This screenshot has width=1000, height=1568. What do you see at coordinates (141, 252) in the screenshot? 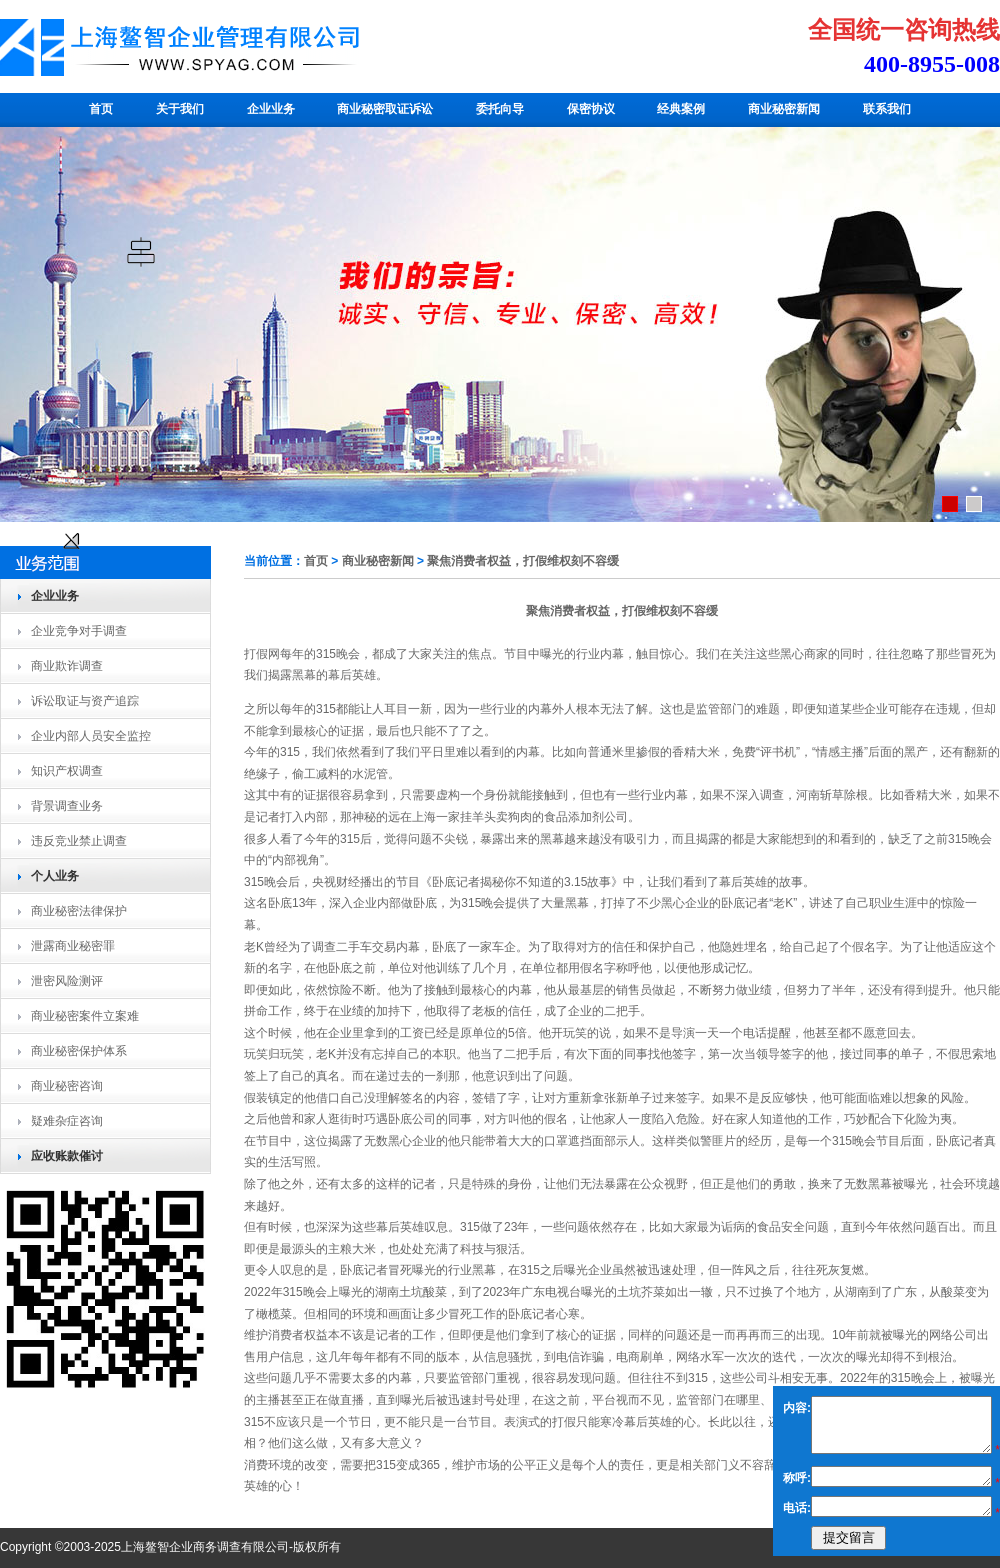
I see `align objects to horizontal center` at bounding box center [141, 252].